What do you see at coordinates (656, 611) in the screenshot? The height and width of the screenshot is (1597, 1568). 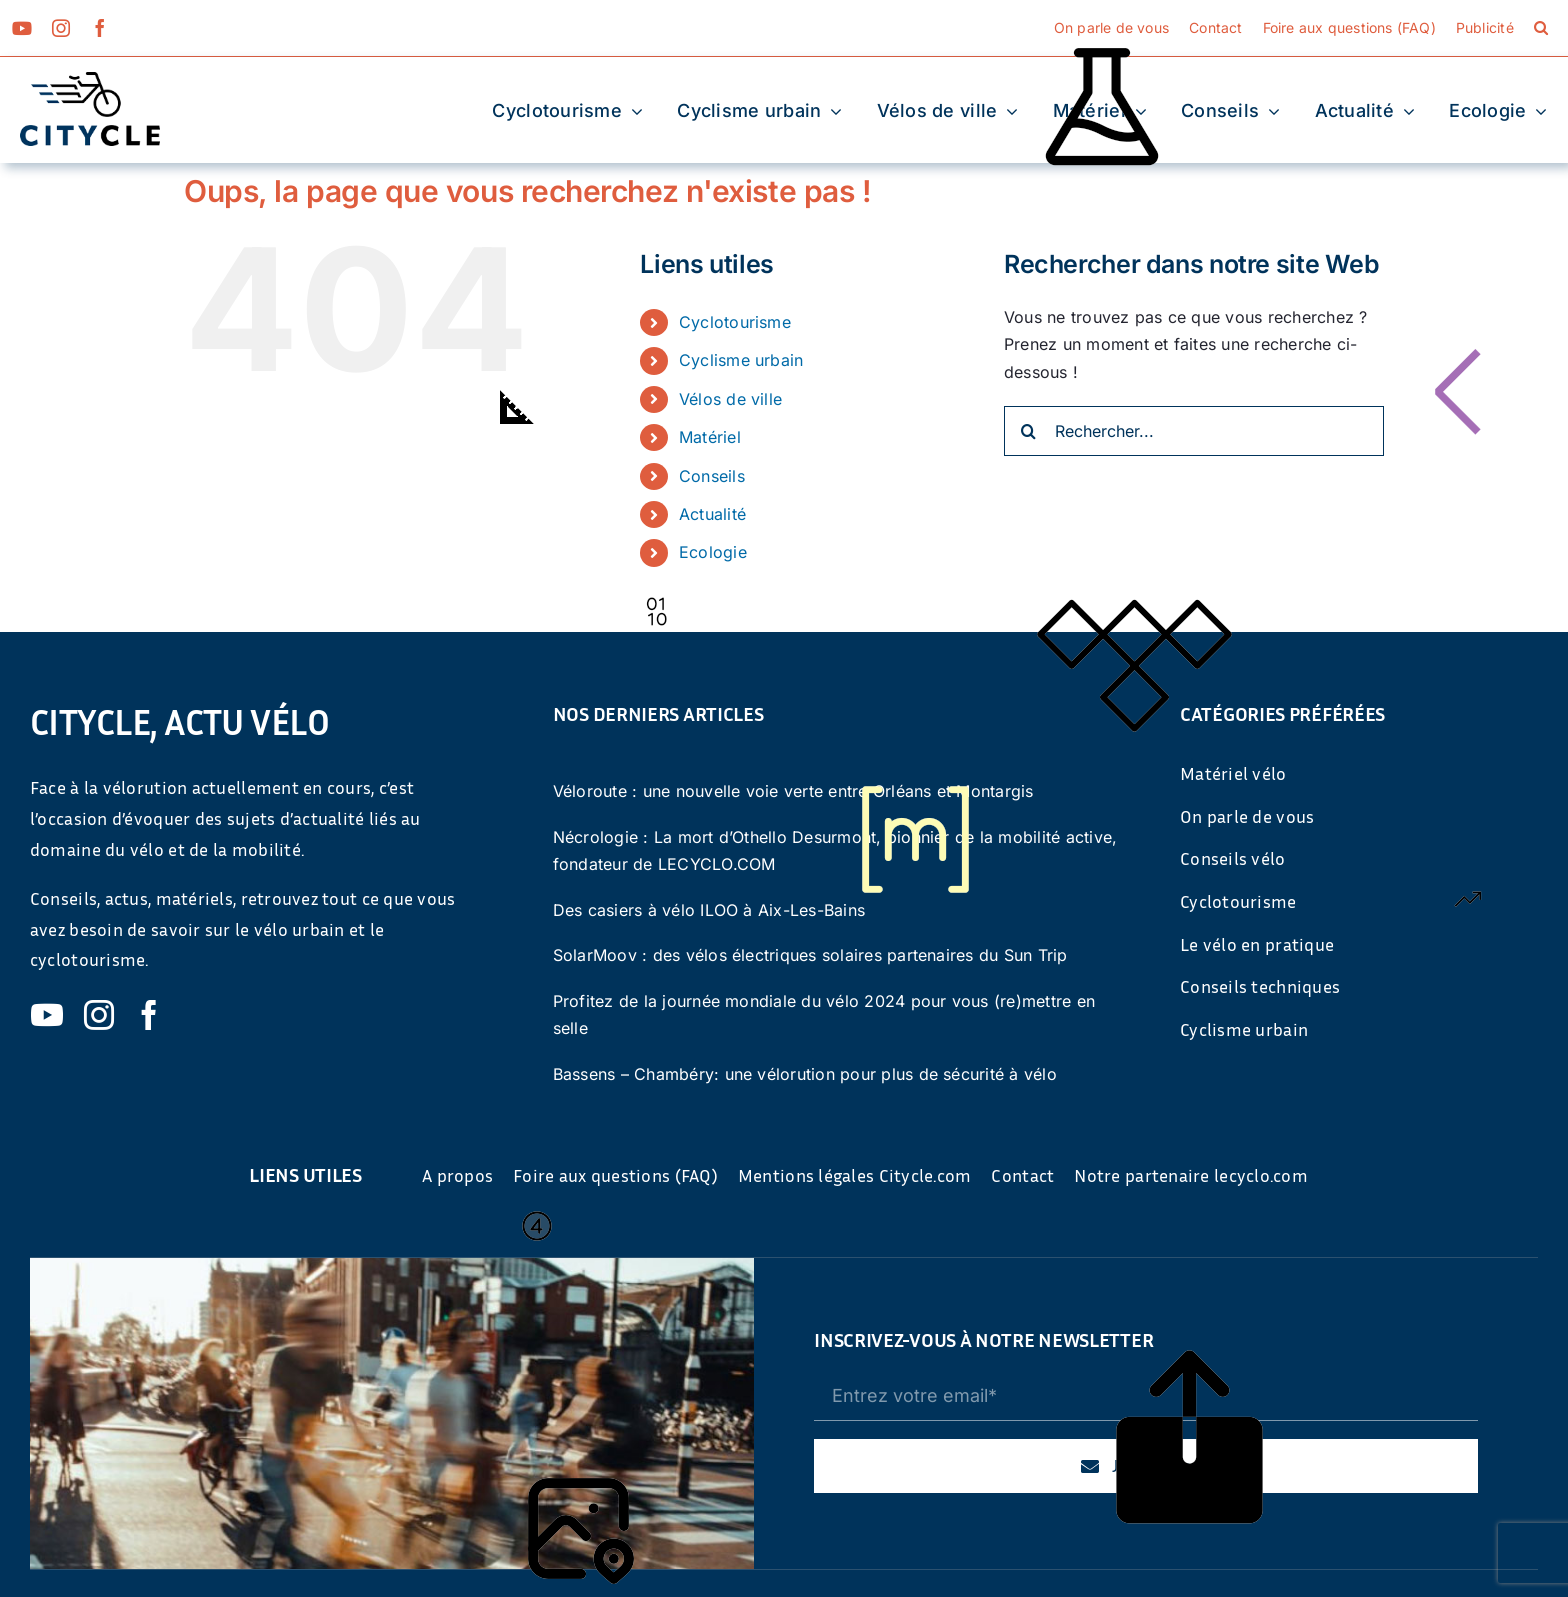 I see `view or access binary/code data` at bounding box center [656, 611].